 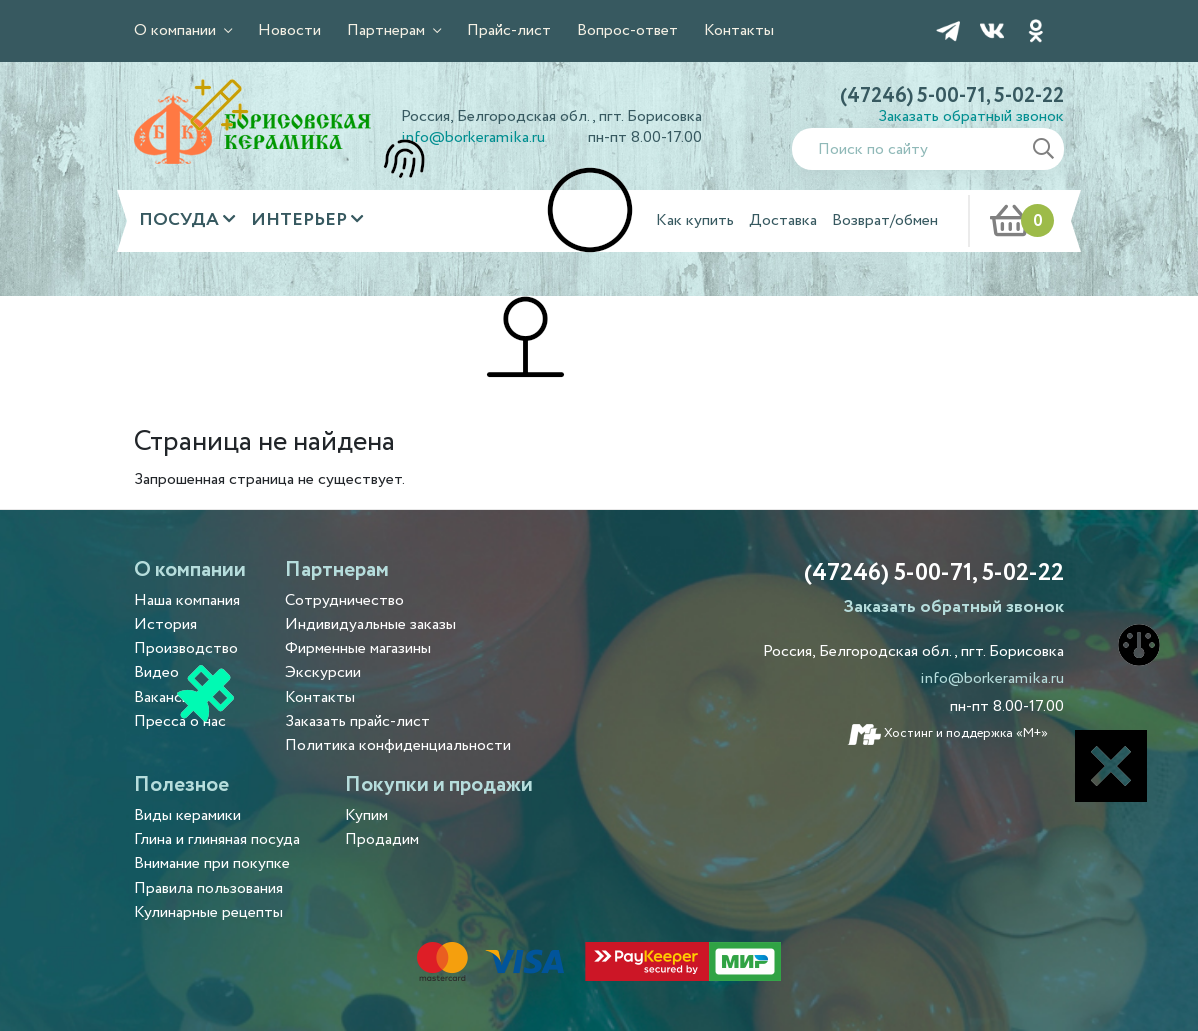 What do you see at coordinates (205, 693) in the screenshot?
I see `access satellite connection settings` at bounding box center [205, 693].